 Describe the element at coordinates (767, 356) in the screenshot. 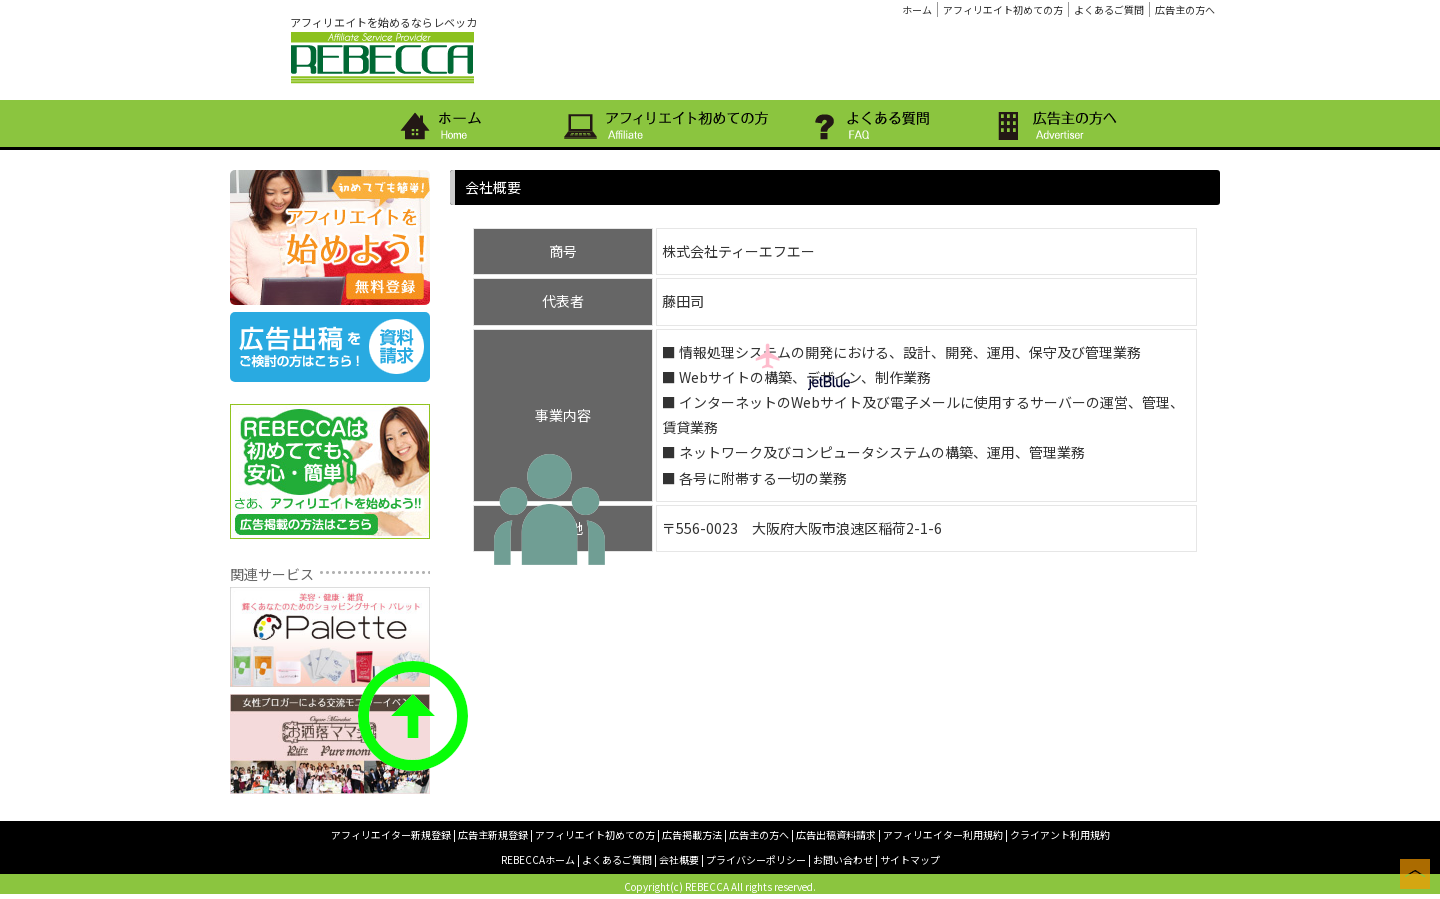

I see `enable airplane mode` at that location.